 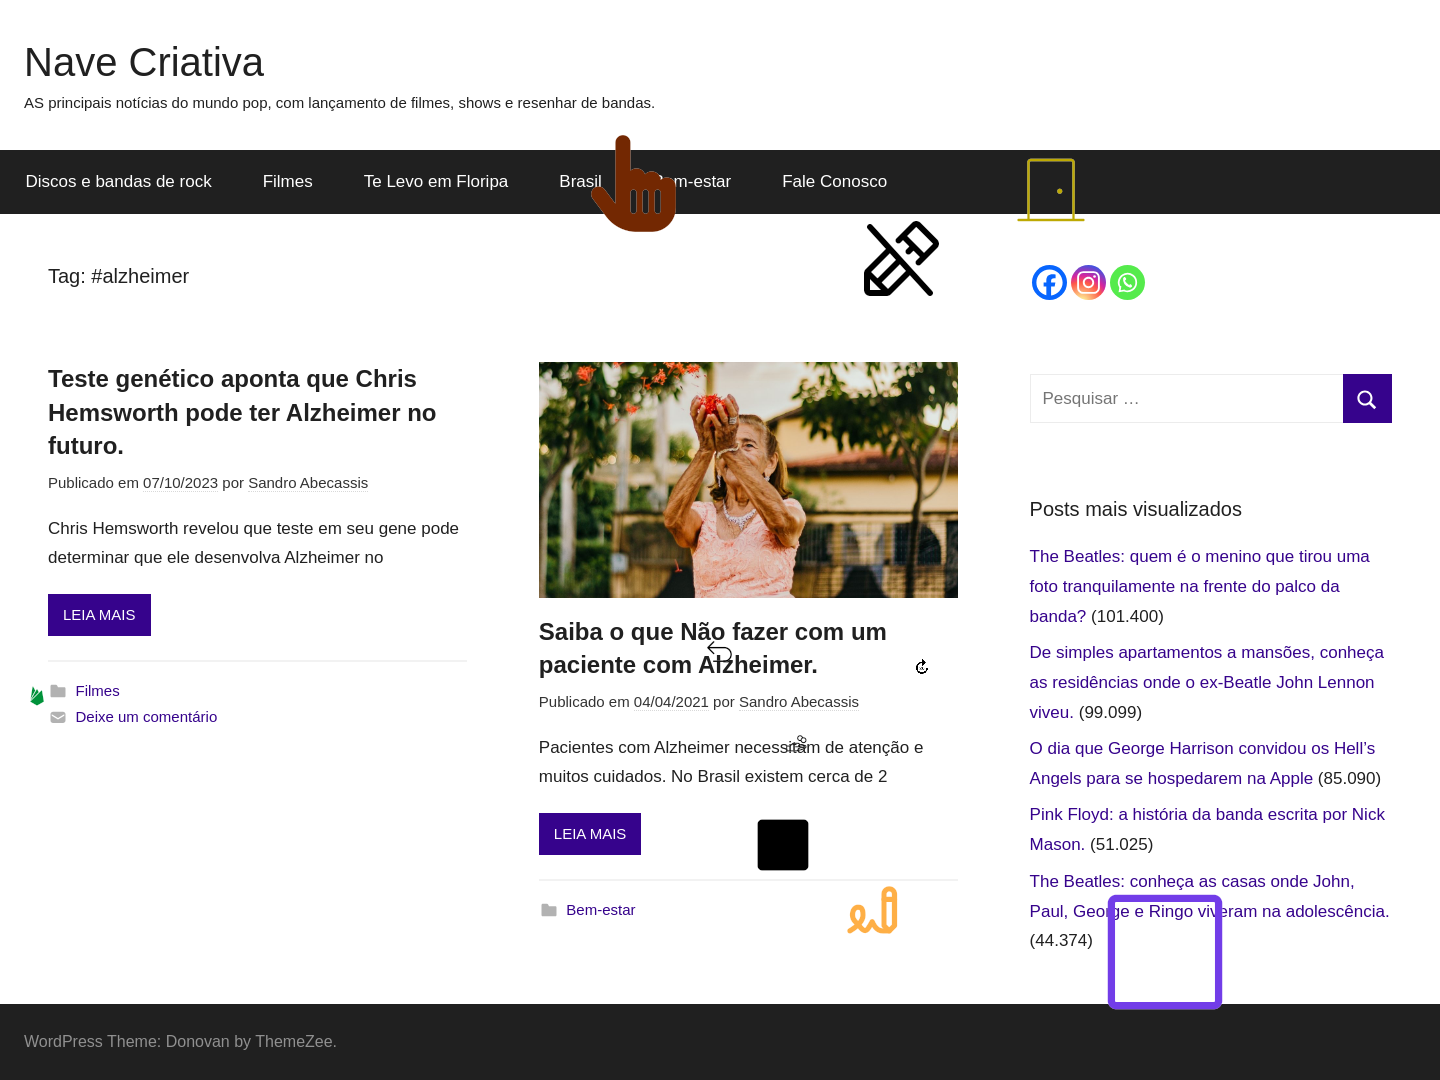 I want to click on sign a document or form, so click(x=873, y=912).